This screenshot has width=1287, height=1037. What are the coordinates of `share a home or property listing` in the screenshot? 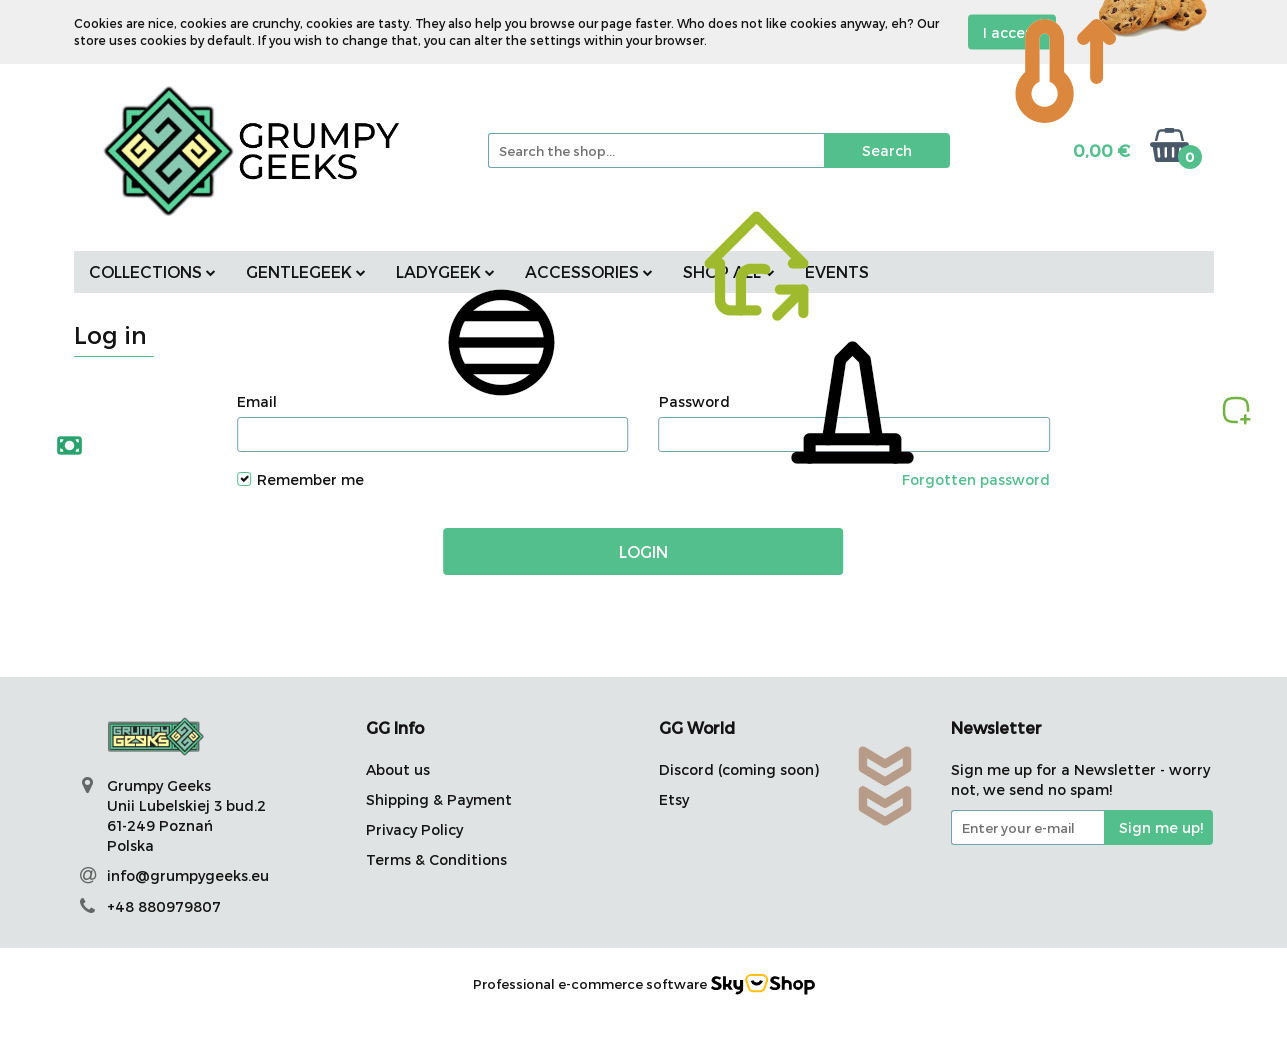 It's located at (756, 263).